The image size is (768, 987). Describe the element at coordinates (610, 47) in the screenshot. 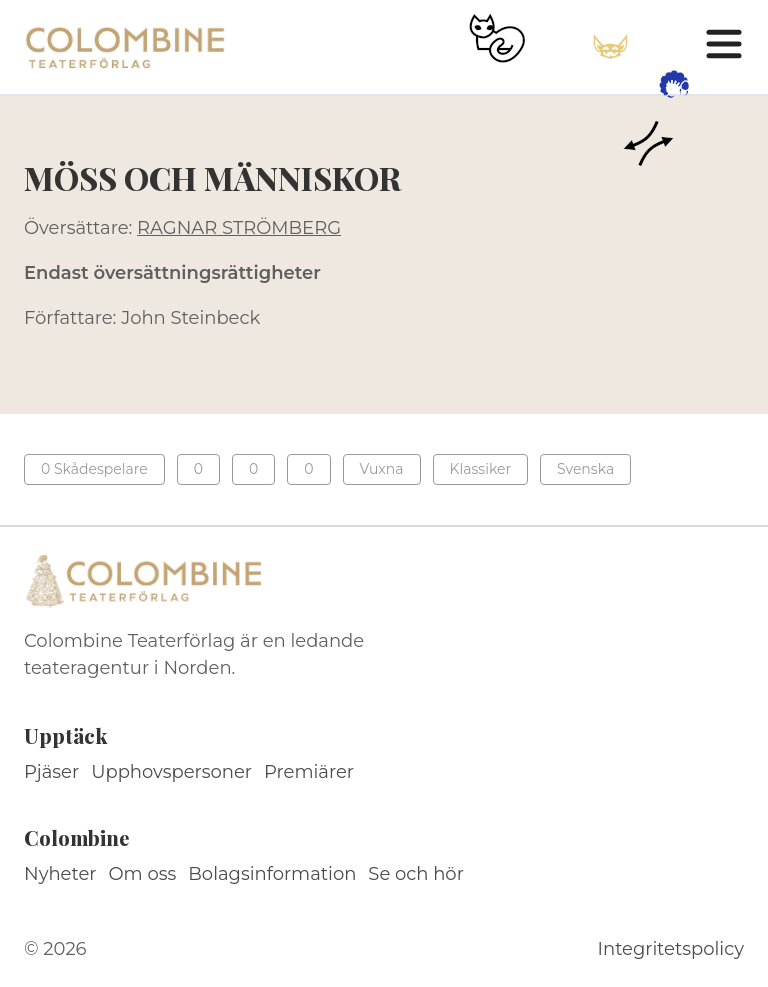

I see `select goblin character or enemy type` at that location.